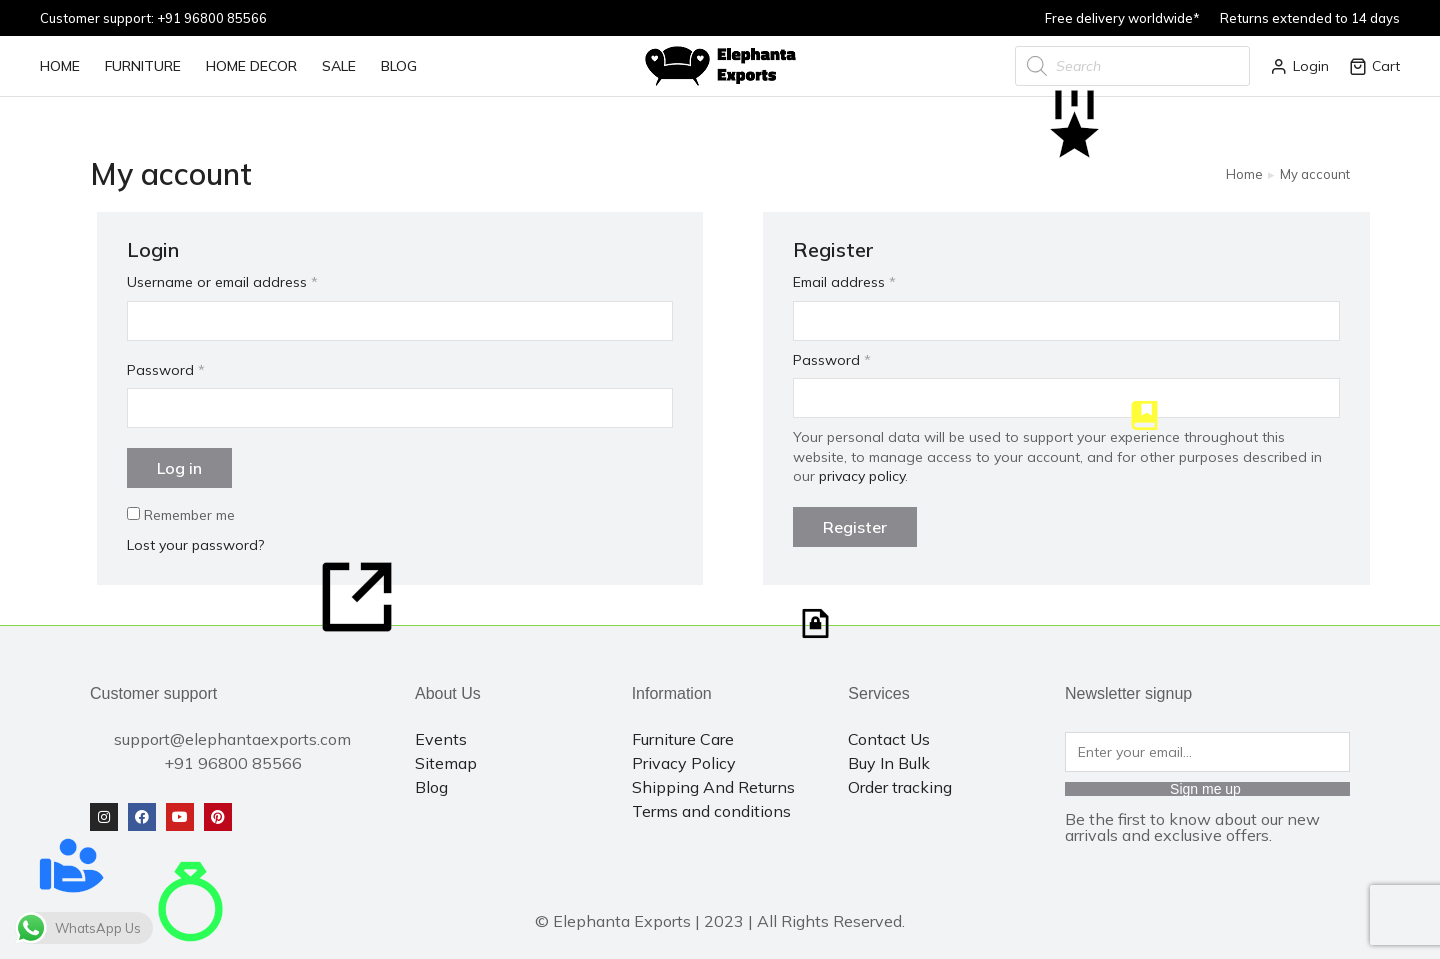  Describe the element at coordinates (1144, 415) in the screenshot. I see `access your bookmarked items` at that location.